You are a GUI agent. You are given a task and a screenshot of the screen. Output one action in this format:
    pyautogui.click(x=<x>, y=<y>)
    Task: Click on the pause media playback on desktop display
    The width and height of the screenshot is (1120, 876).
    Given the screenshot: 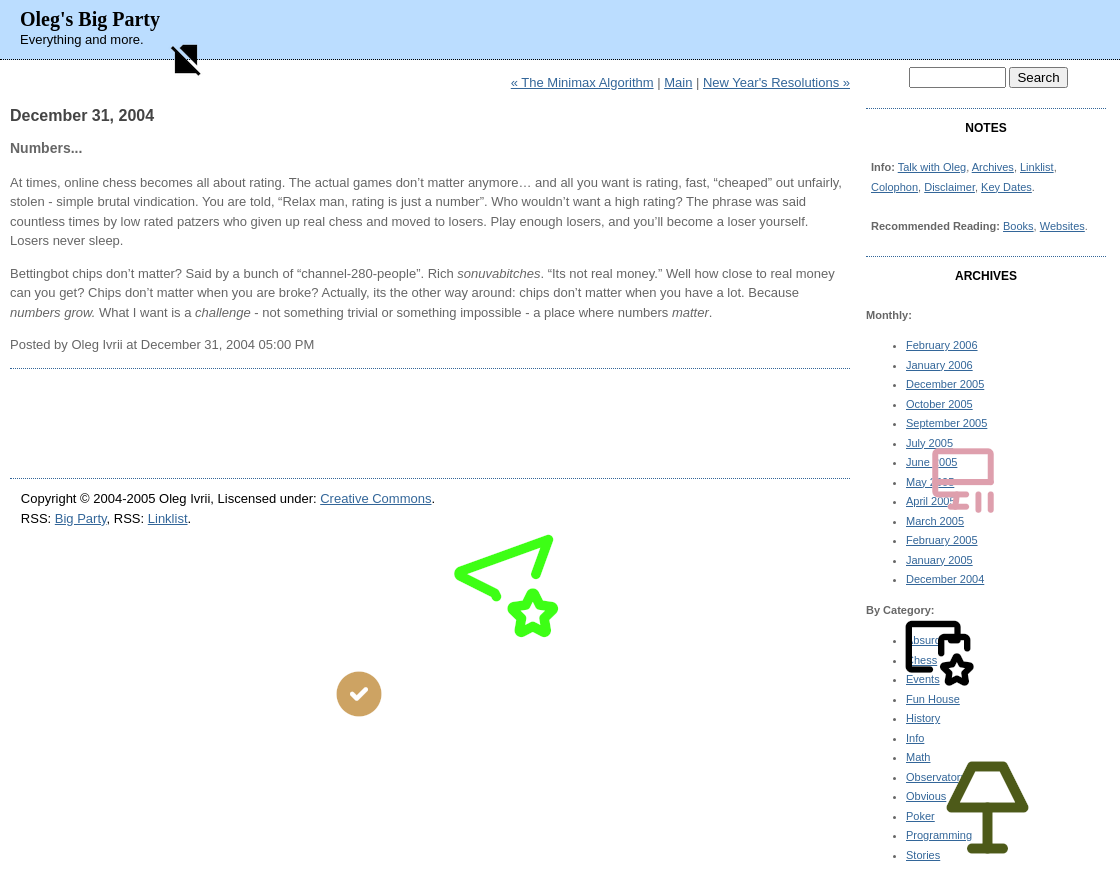 What is the action you would take?
    pyautogui.click(x=963, y=479)
    